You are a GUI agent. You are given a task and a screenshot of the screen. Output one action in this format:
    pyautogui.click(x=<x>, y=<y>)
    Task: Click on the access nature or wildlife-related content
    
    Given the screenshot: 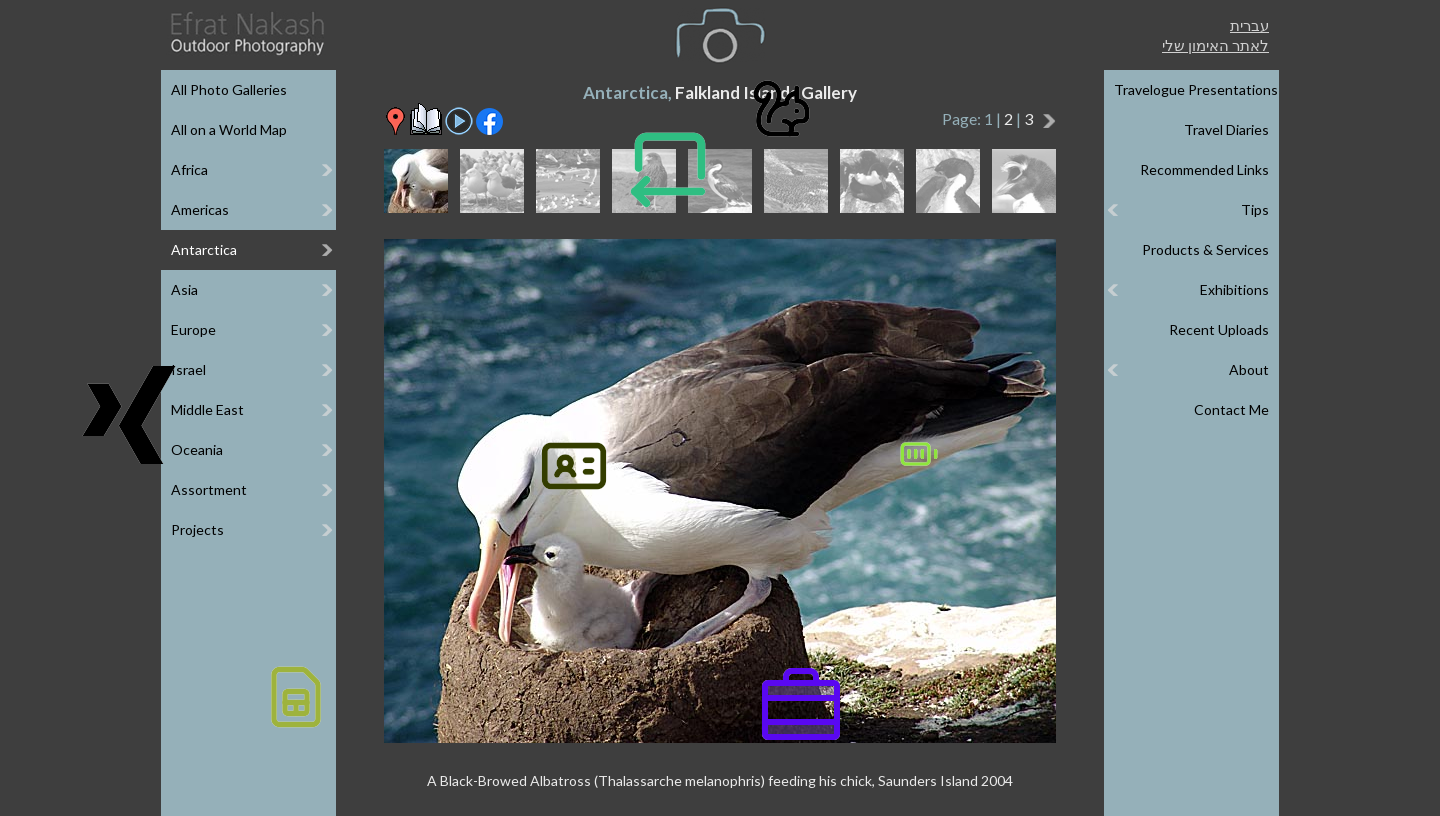 What is the action you would take?
    pyautogui.click(x=781, y=108)
    